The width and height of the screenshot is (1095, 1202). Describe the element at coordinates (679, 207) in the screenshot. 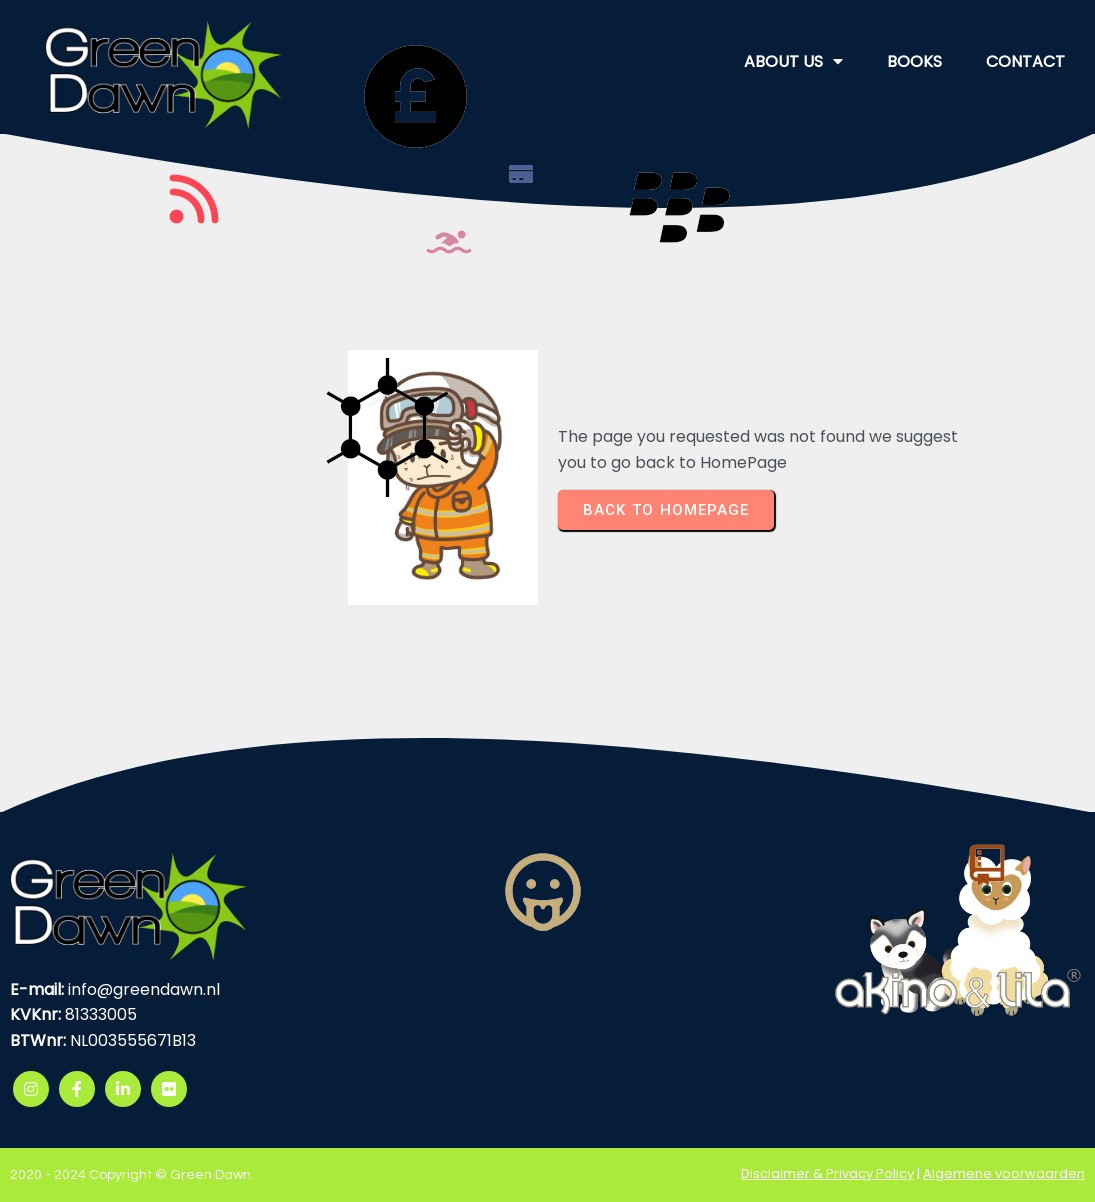

I see `blackberry brand logo` at that location.